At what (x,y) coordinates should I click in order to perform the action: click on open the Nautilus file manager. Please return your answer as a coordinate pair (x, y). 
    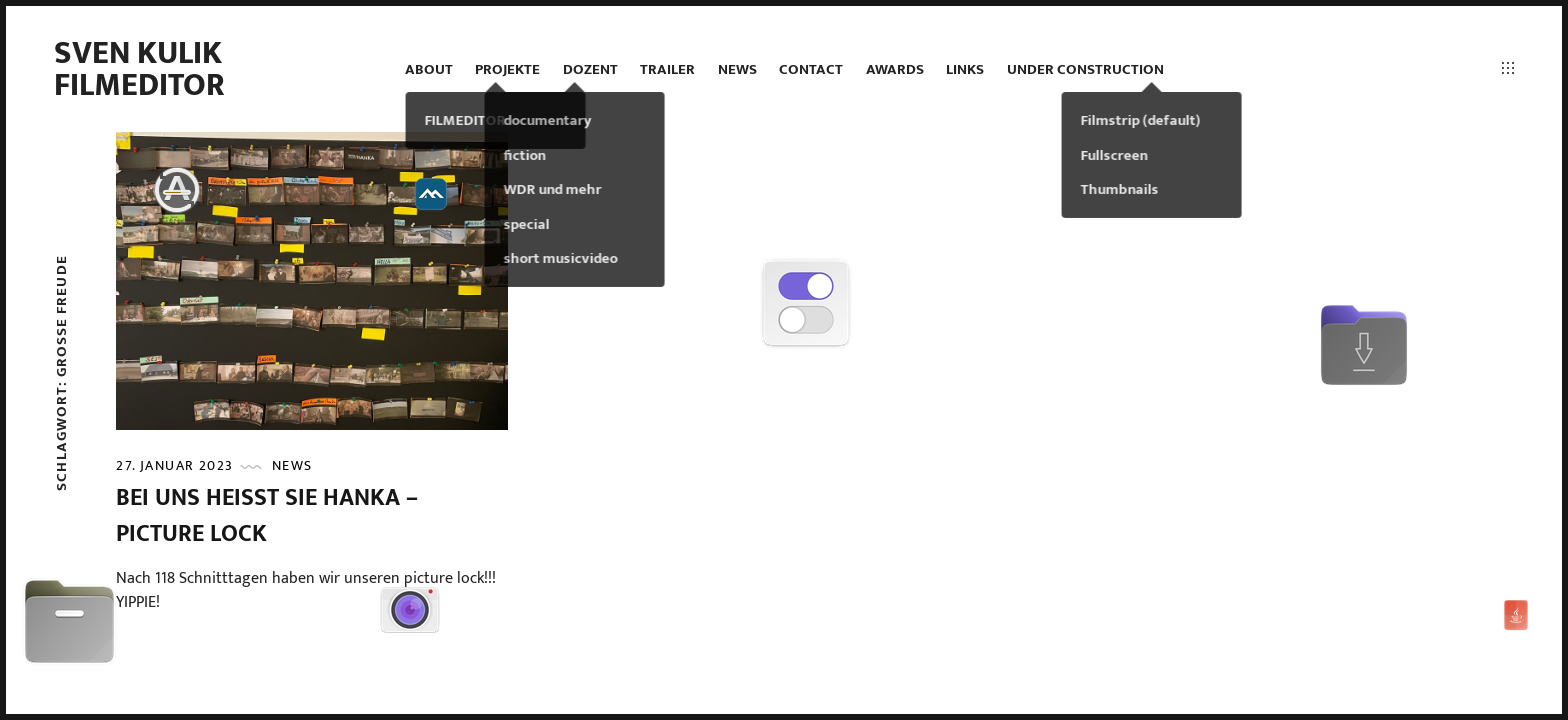
    Looking at the image, I should click on (69, 621).